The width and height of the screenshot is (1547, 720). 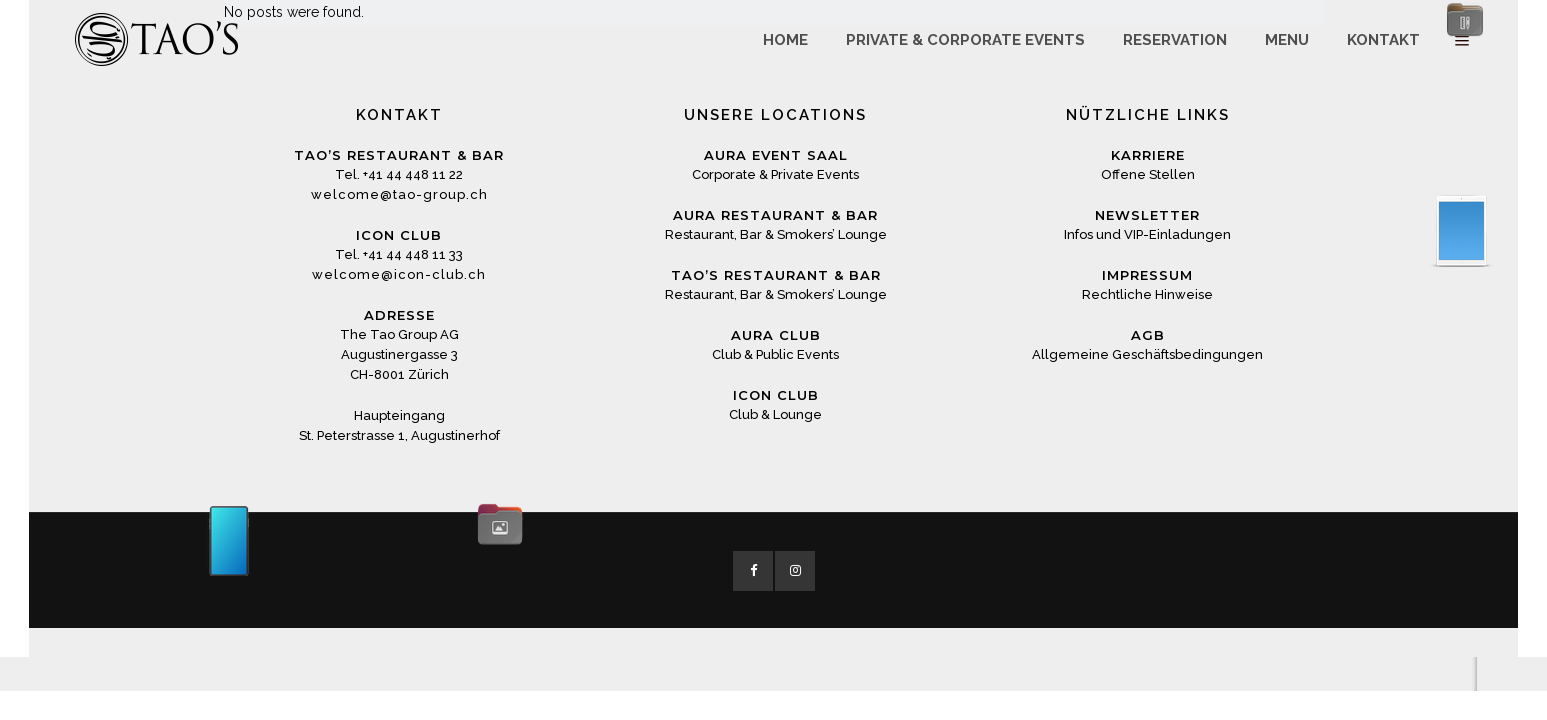 I want to click on indicates a connected iPad Air device, so click(x=1461, y=230).